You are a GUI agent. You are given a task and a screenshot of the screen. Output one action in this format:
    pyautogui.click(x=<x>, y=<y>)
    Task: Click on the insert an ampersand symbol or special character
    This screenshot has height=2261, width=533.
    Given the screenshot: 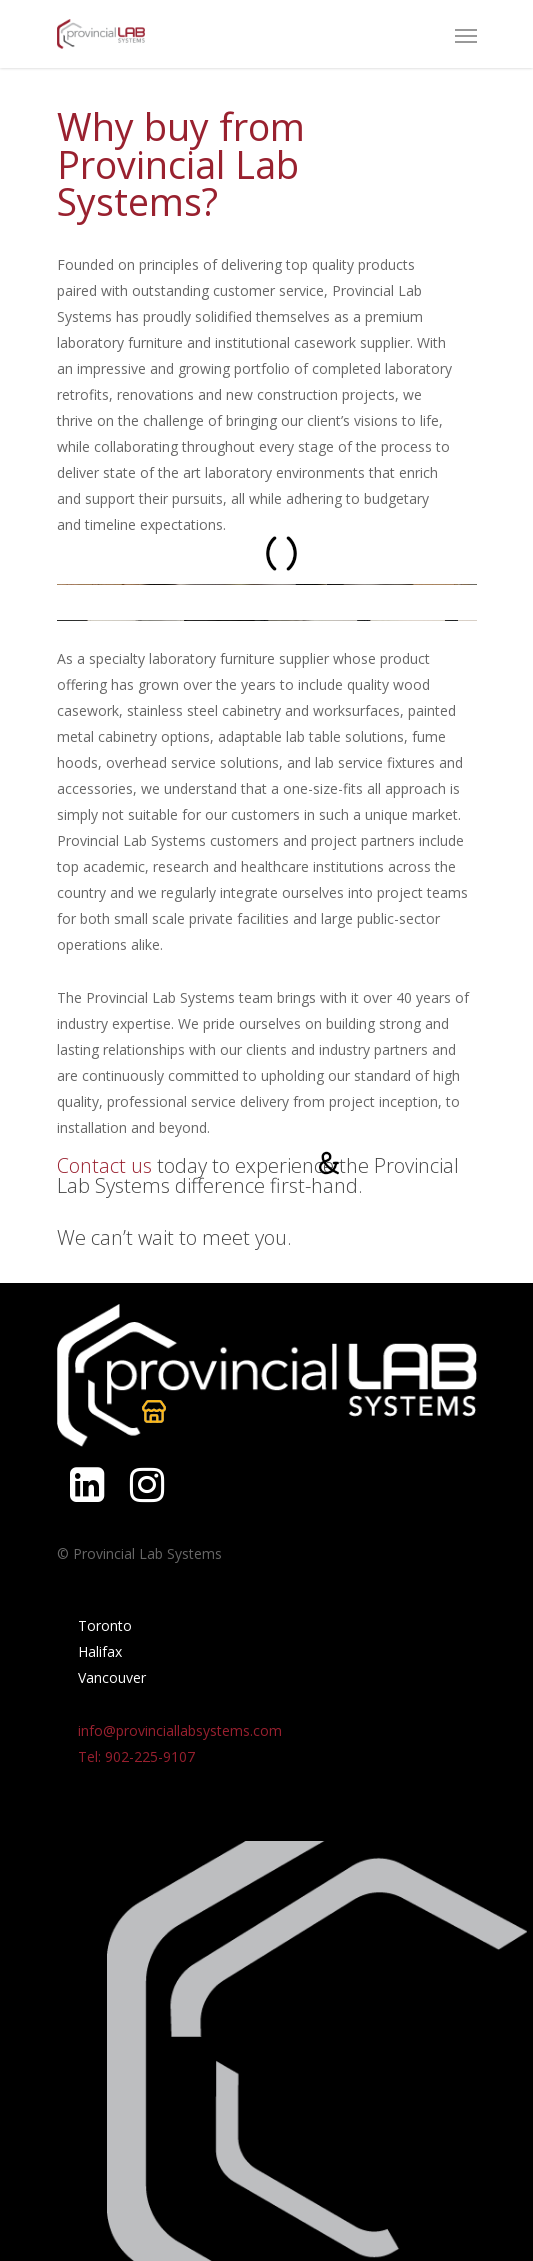 What is the action you would take?
    pyautogui.click(x=329, y=1163)
    